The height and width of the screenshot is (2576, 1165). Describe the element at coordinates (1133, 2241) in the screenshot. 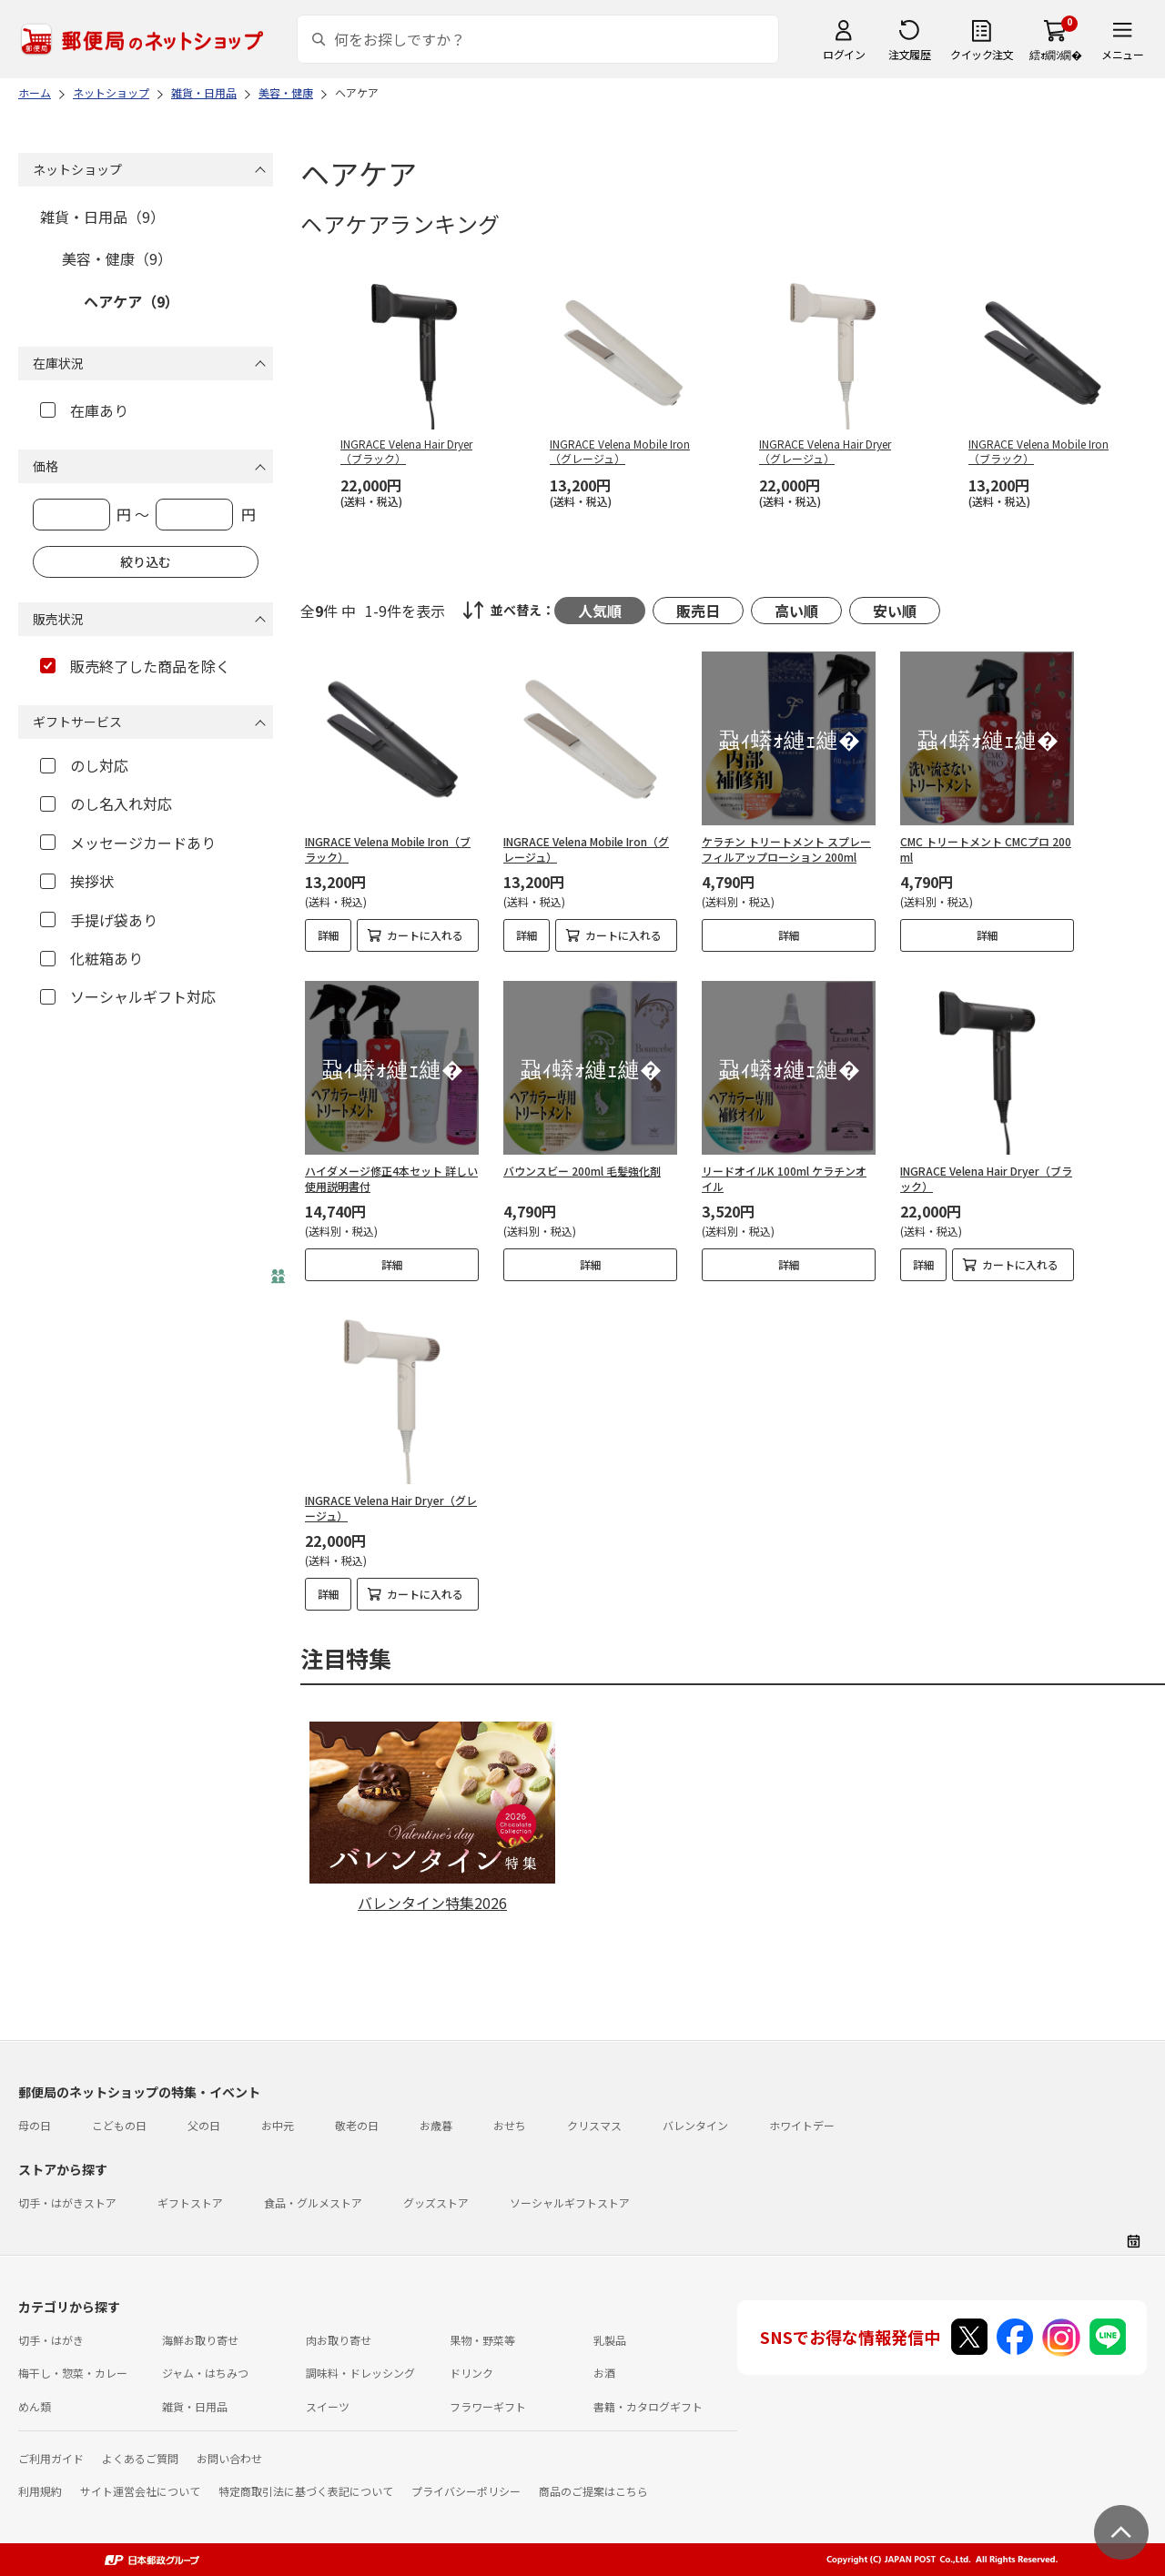

I see `view calendar or scheduled events` at that location.